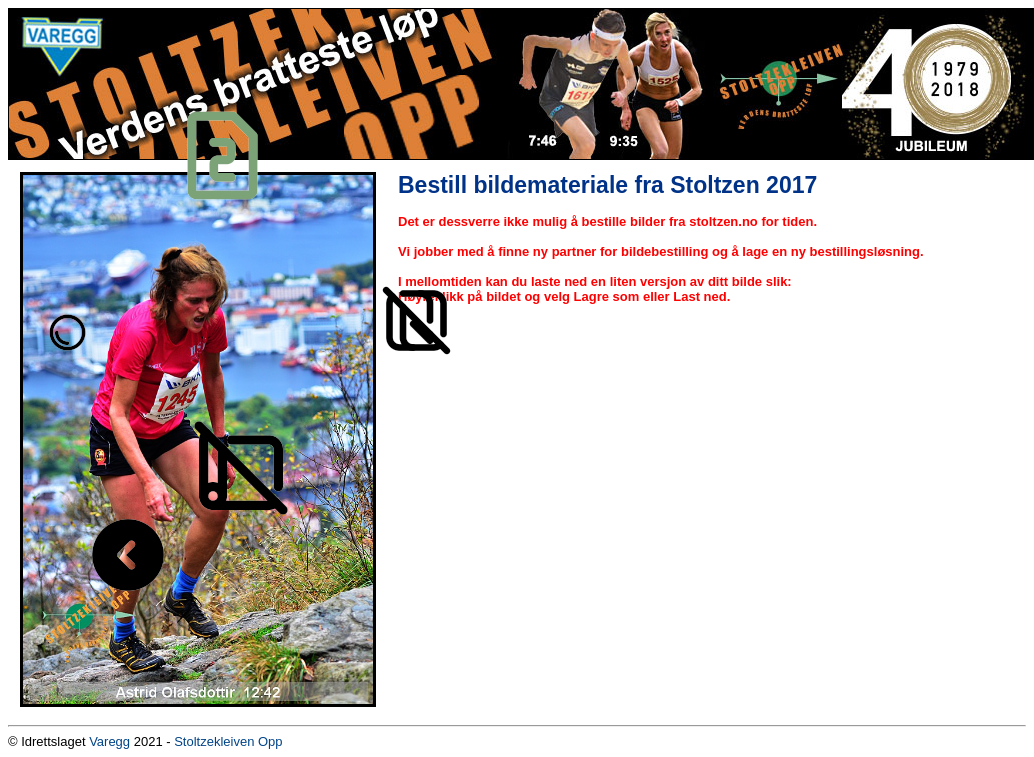 This screenshot has width=1034, height=757. I want to click on go back to the previous screen, so click(128, 555).